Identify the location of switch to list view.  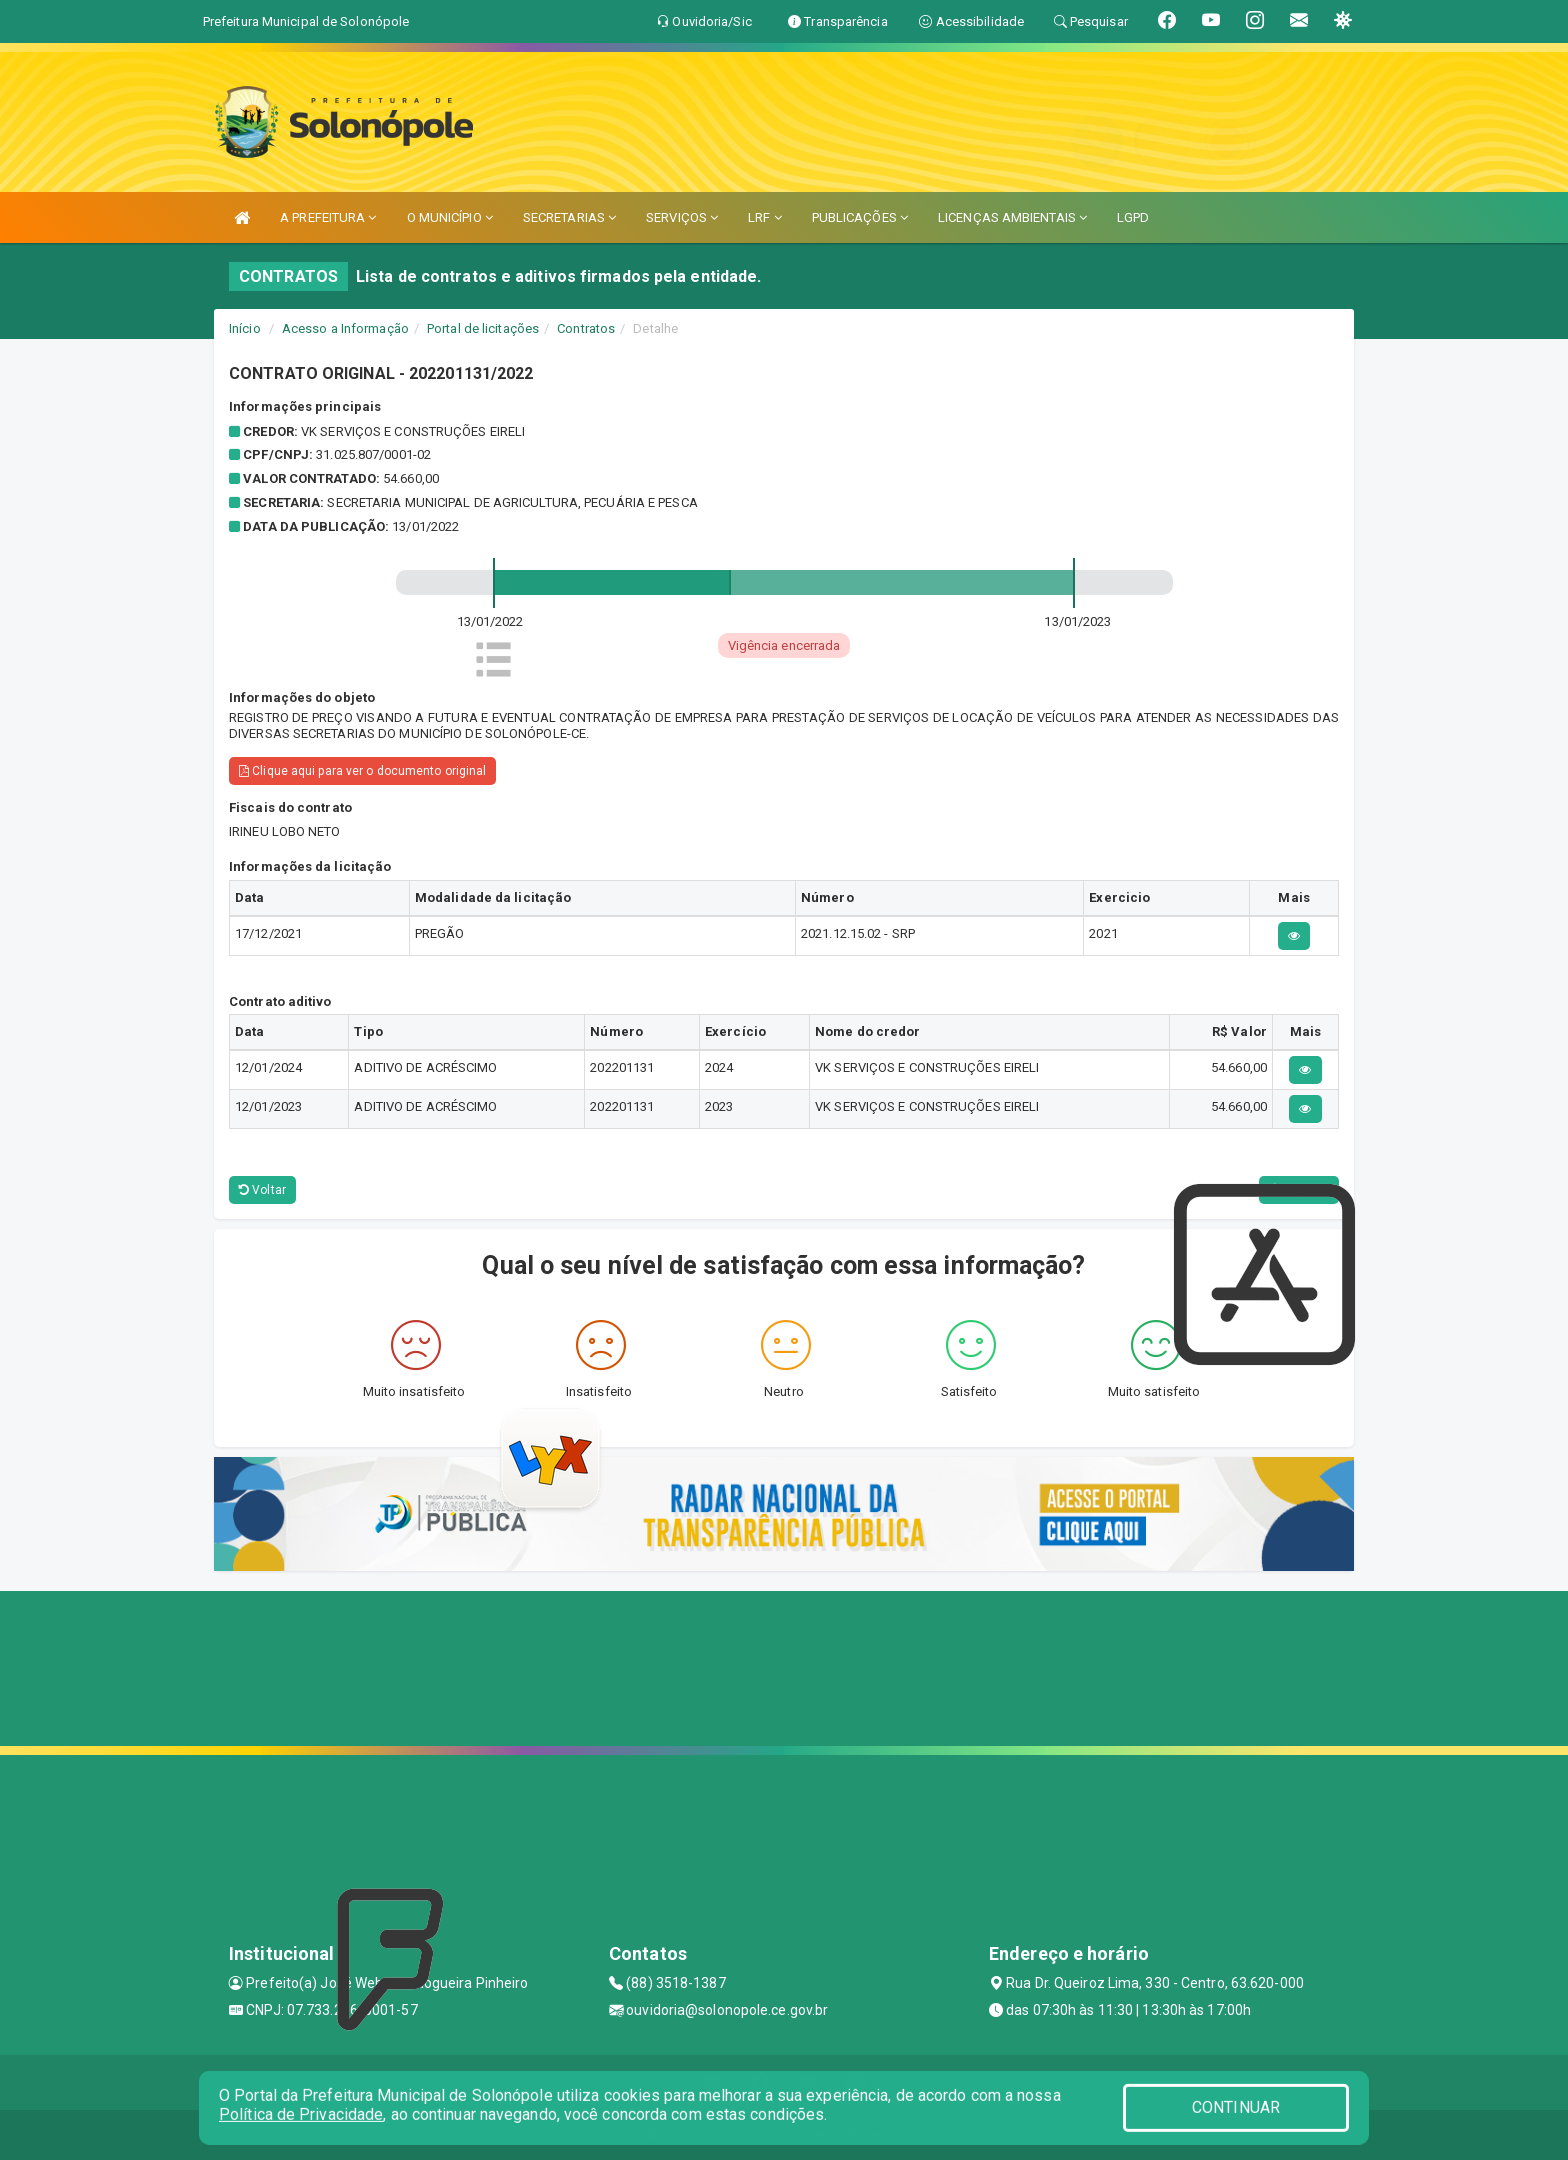
(493, 659).